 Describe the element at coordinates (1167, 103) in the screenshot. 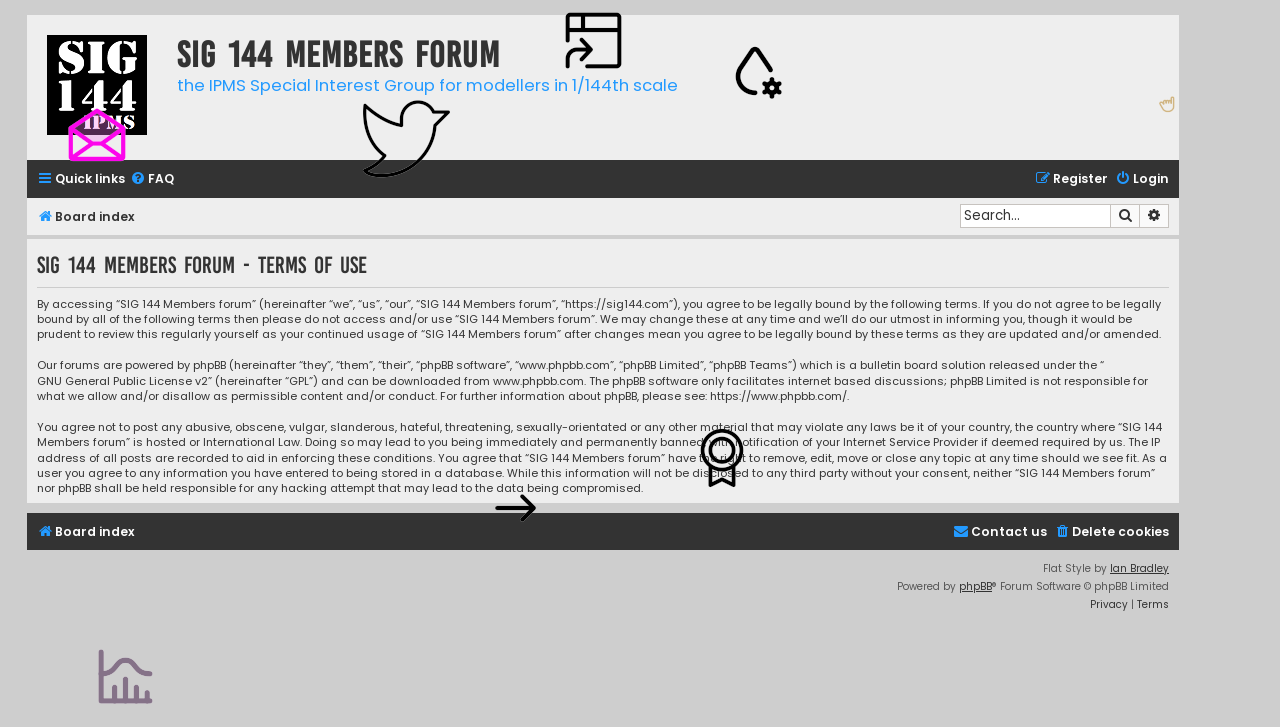

I see `pinky promise or commitment gesture` at that location.